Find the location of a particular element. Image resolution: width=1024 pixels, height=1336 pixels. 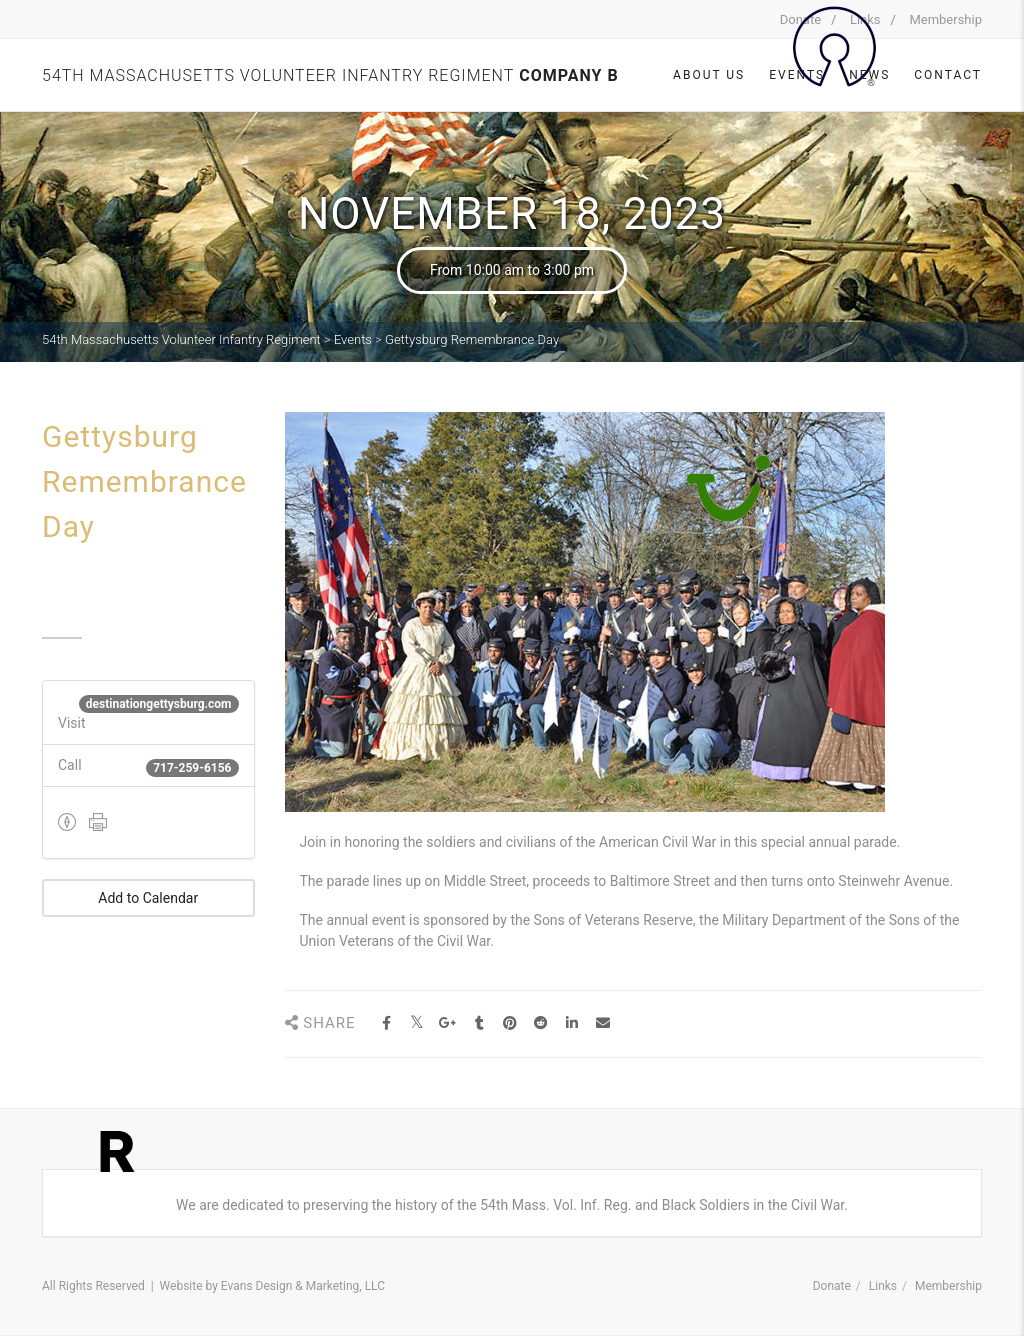

open source initiative logo is located at coordinates (834, 46).